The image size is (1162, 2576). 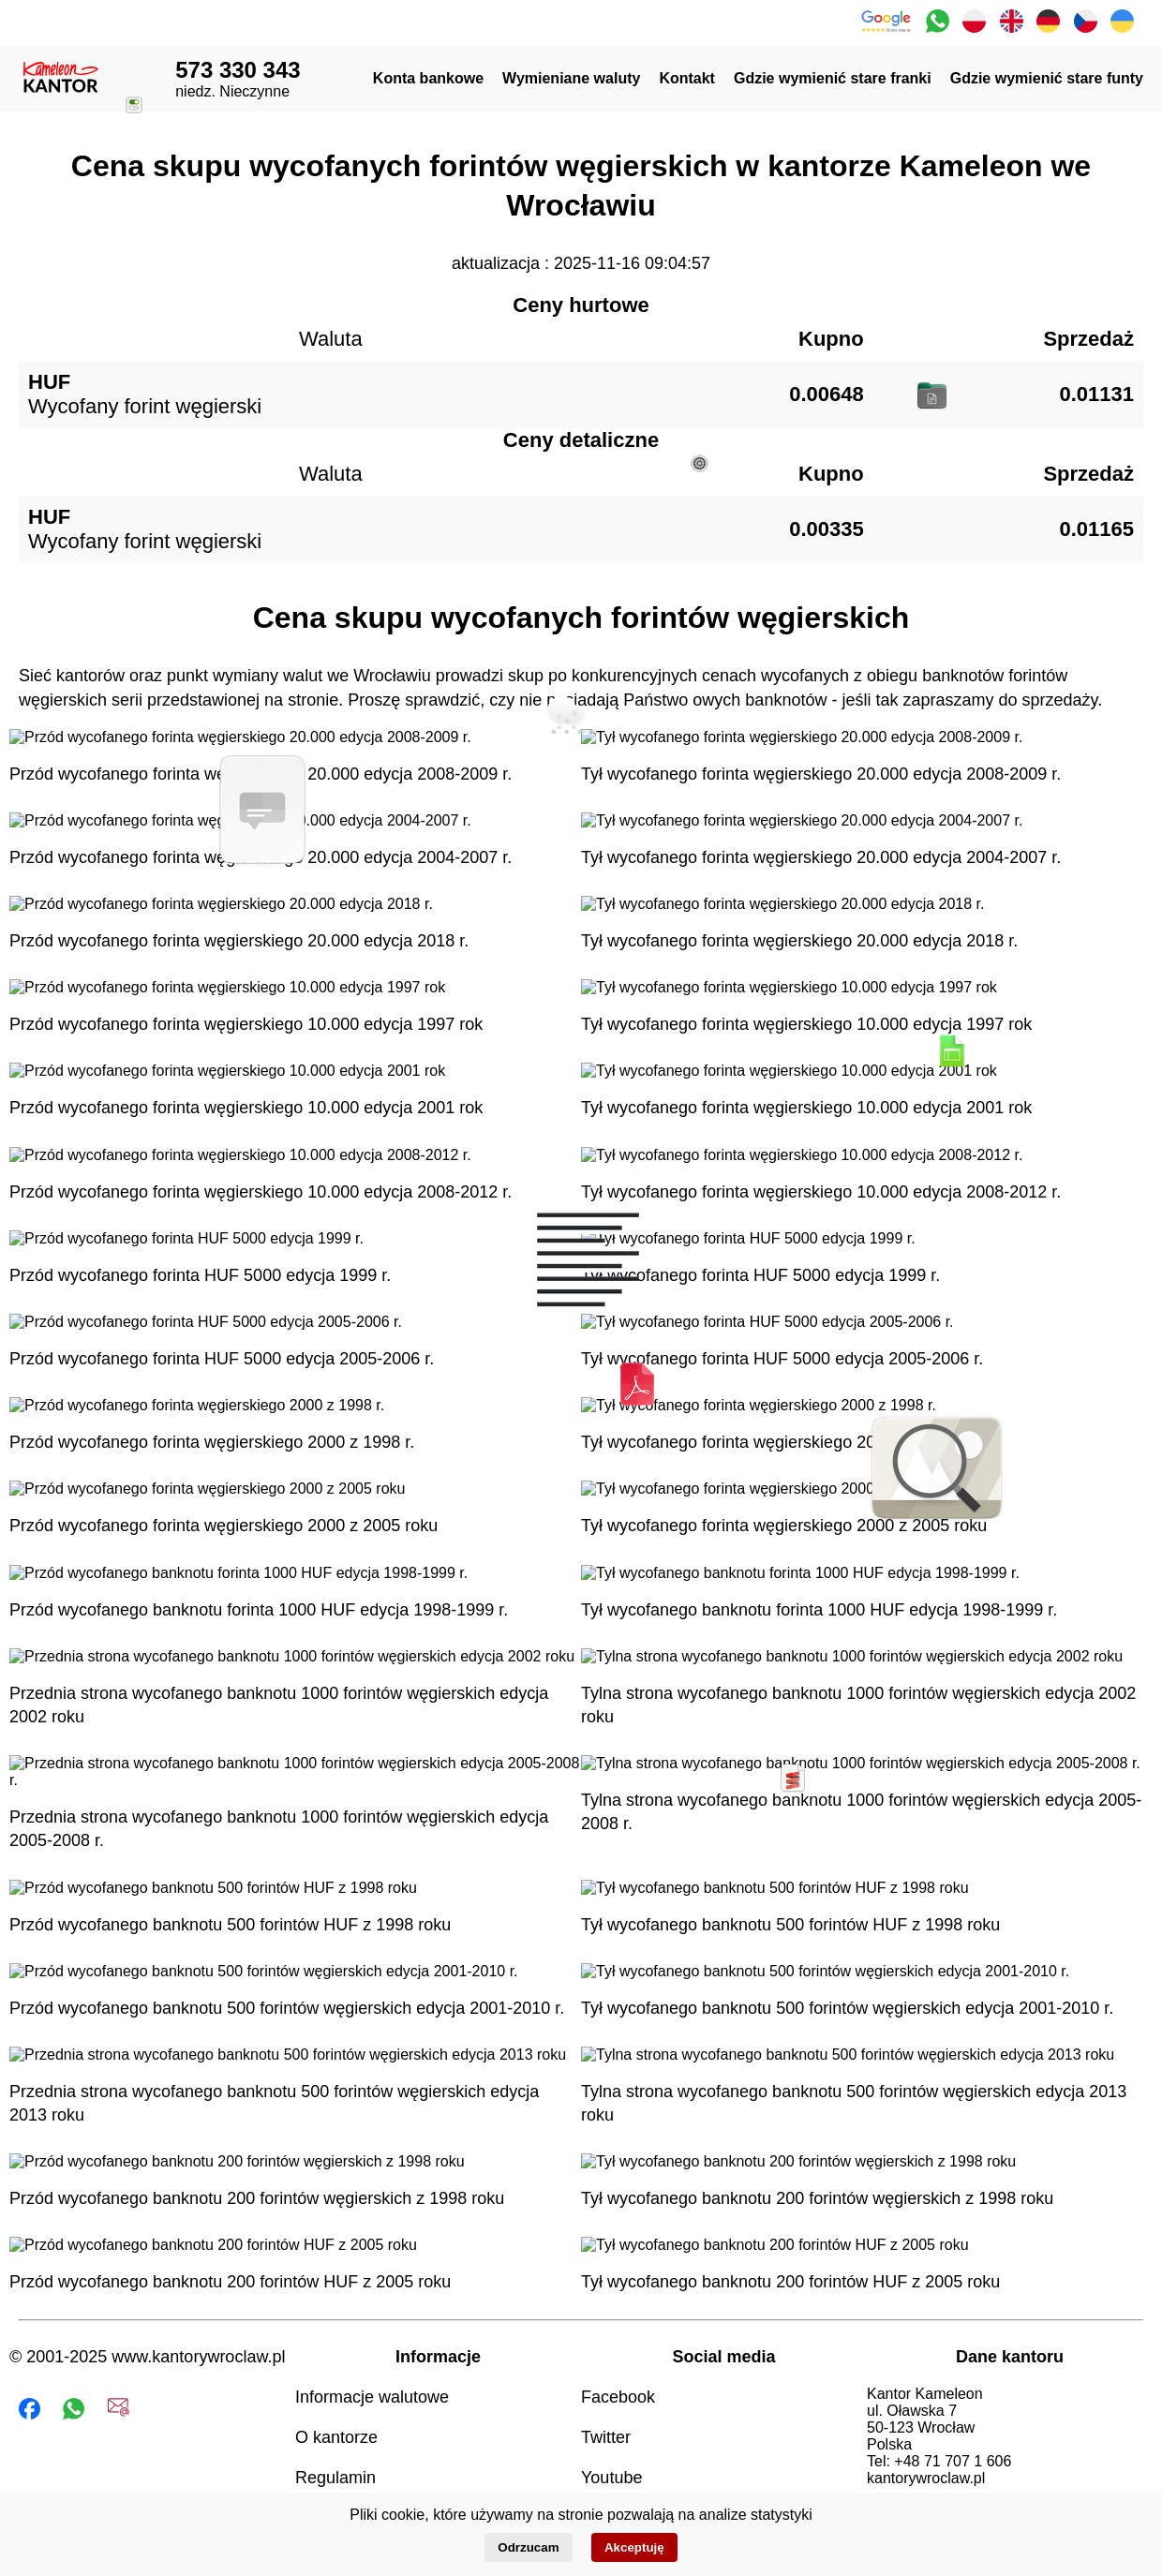 What do you see at coordinates (588, 1261) in the screenshot?
I see `align text to the left margin` at bounding box center [588, 1261].